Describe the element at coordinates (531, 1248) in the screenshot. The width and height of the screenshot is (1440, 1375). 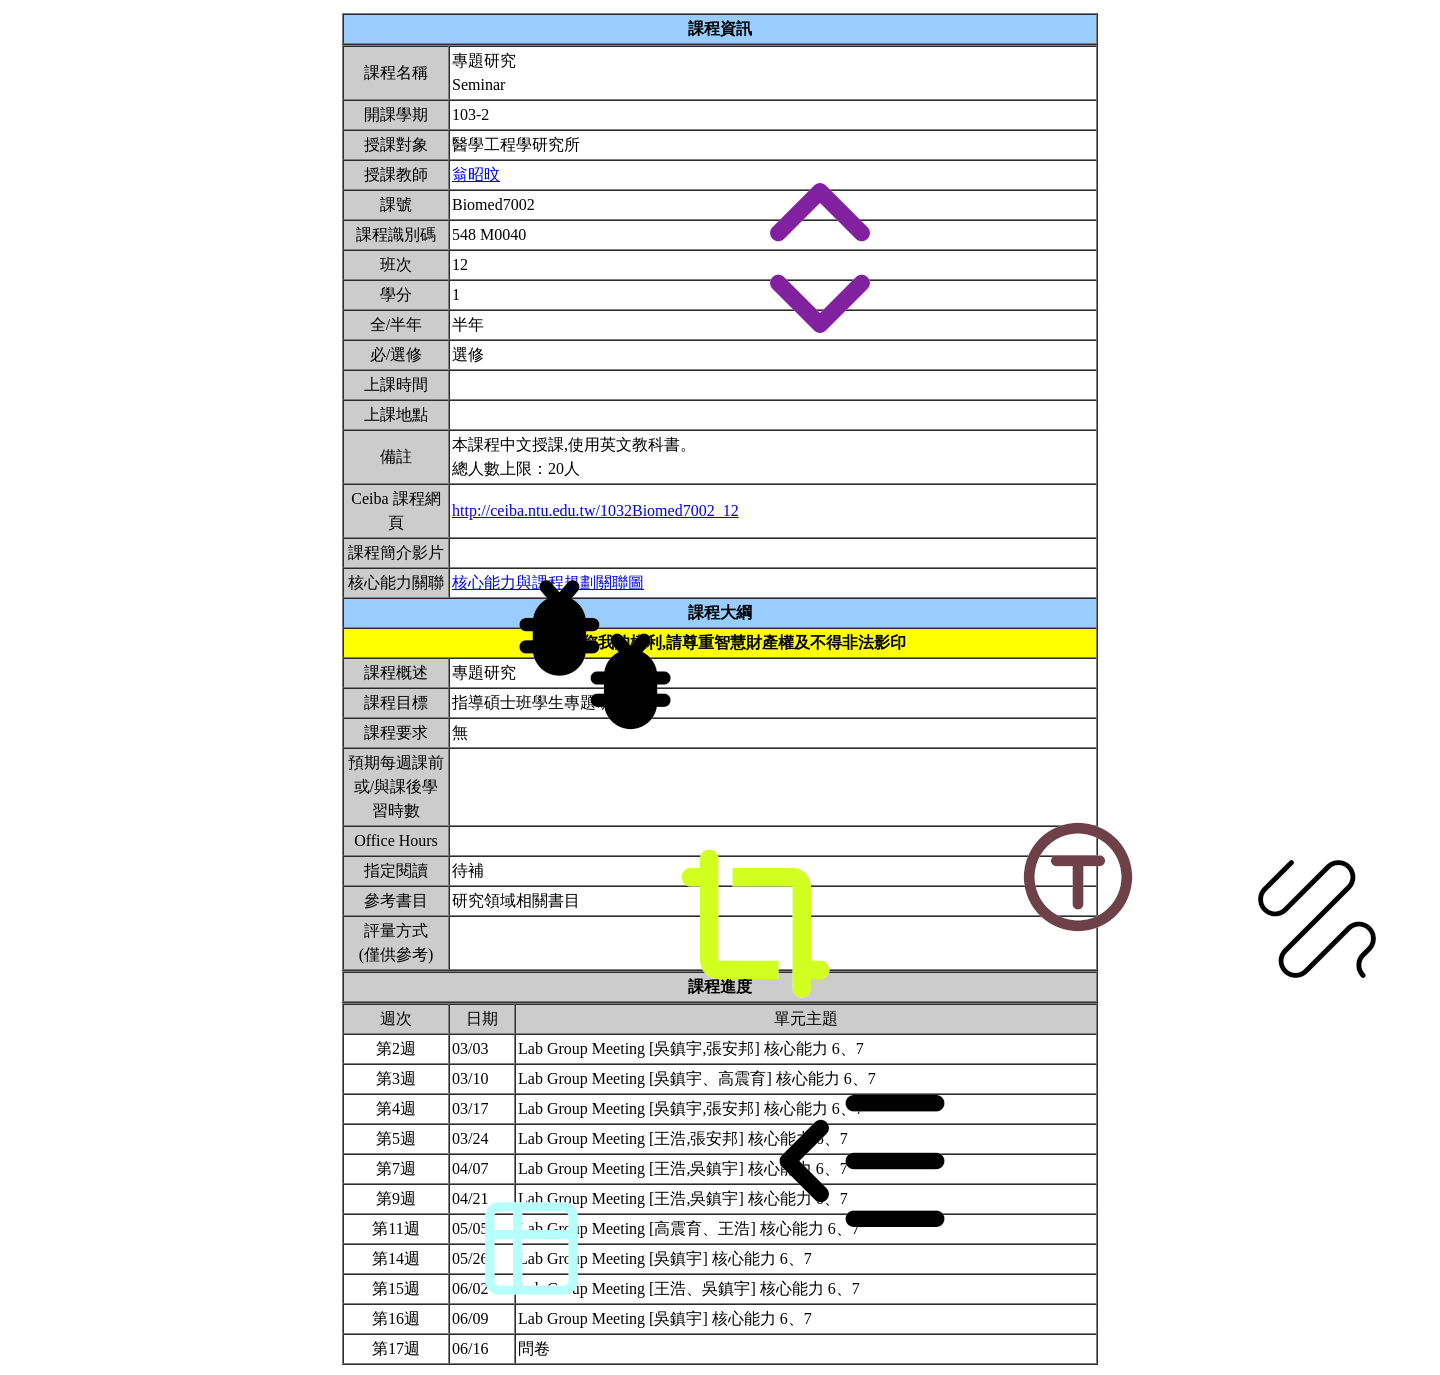
I see `view data in table format` at that location.